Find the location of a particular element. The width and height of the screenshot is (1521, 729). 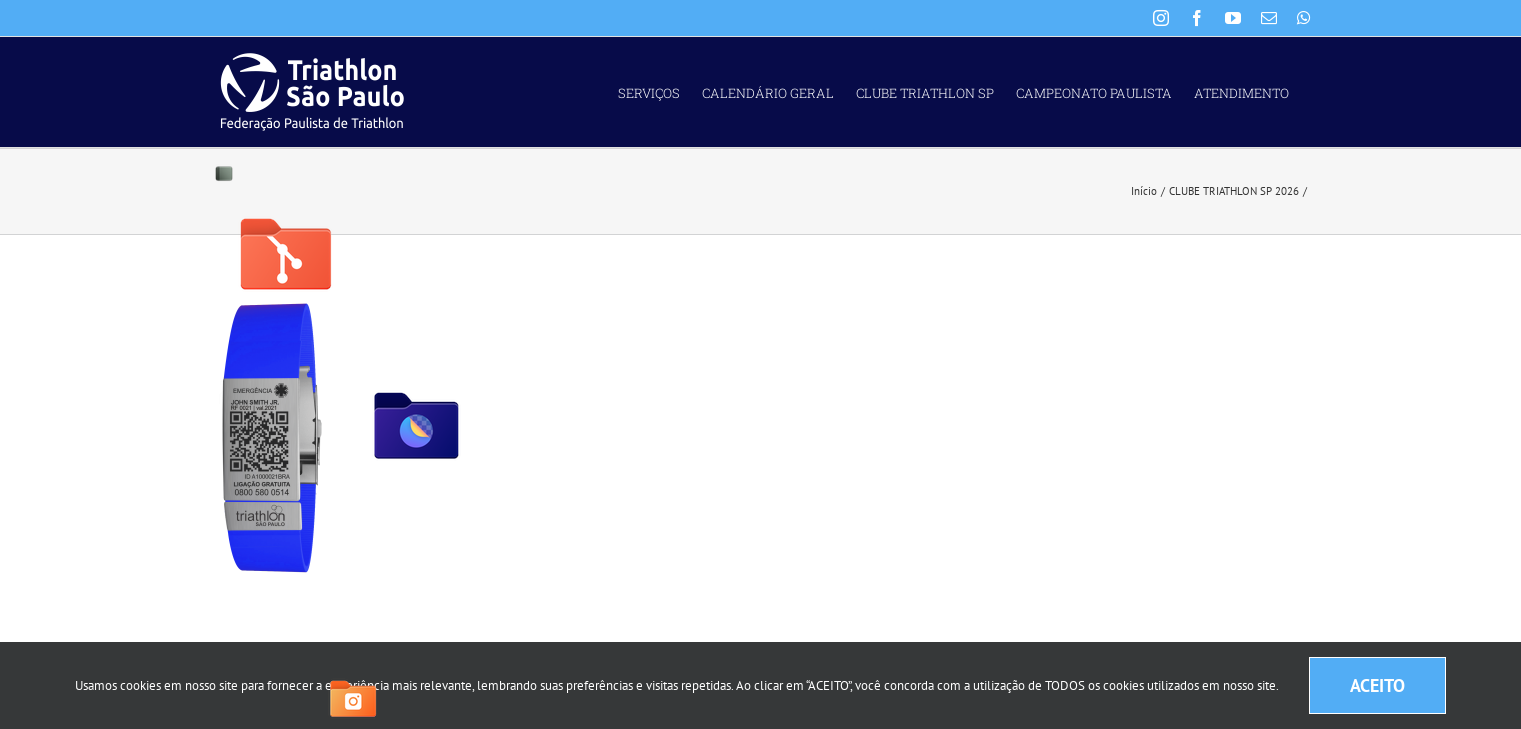

open git repository folder is located at coordinates (285, 256).